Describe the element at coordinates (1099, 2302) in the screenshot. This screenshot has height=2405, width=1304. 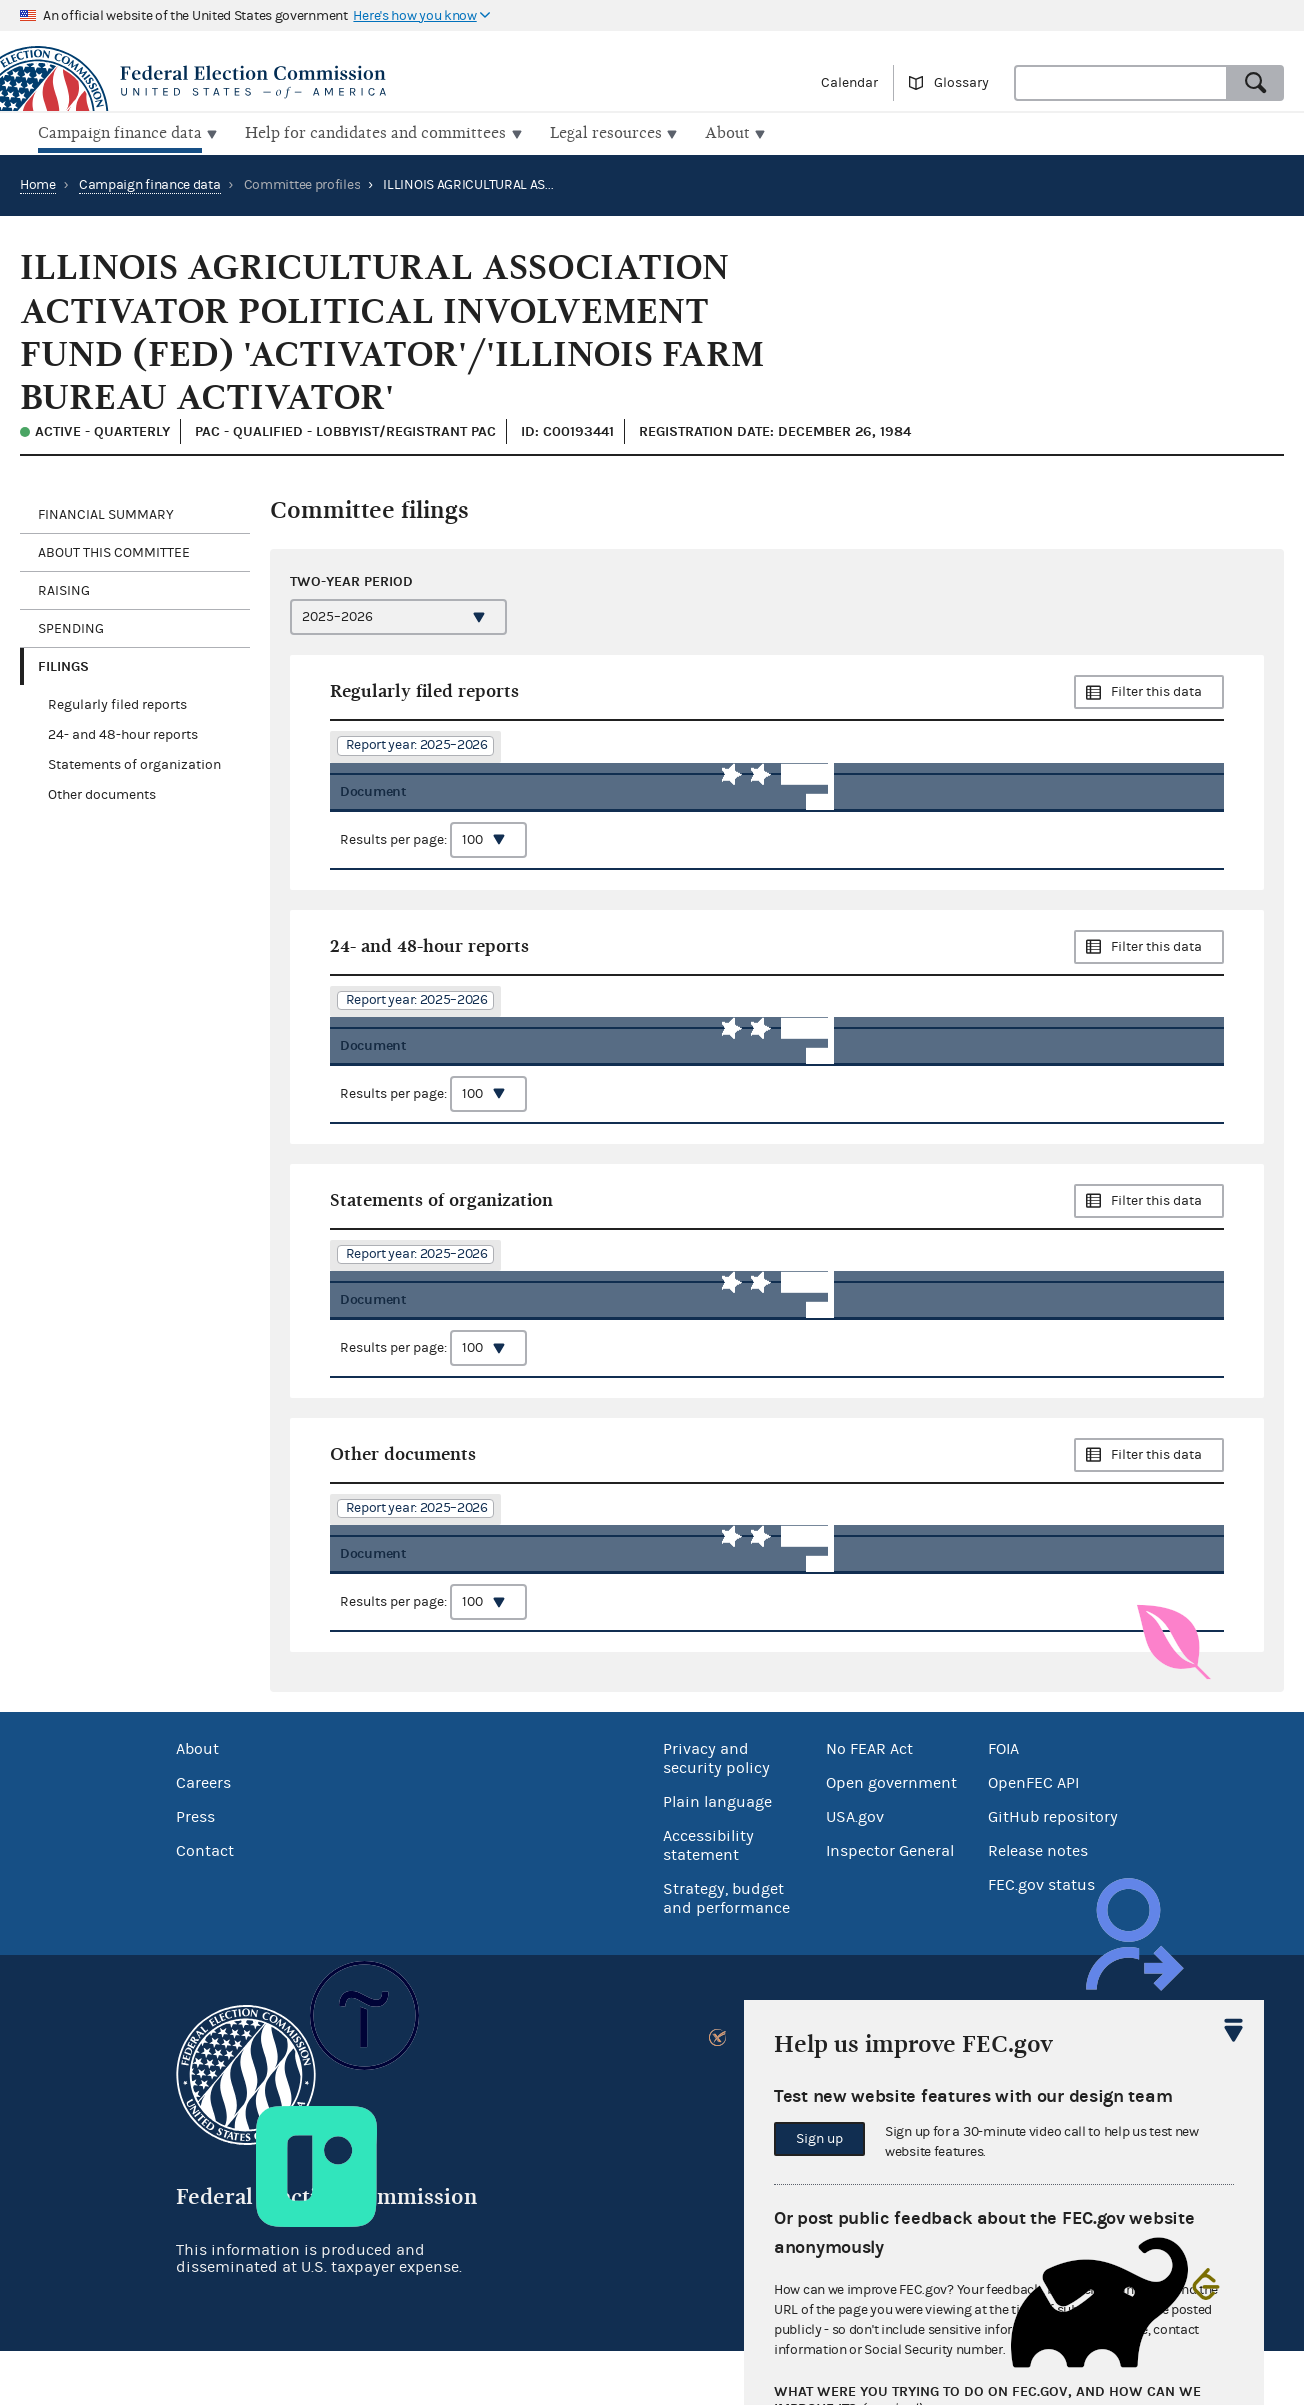
I see `Gradle build automation tool logo` at that location.